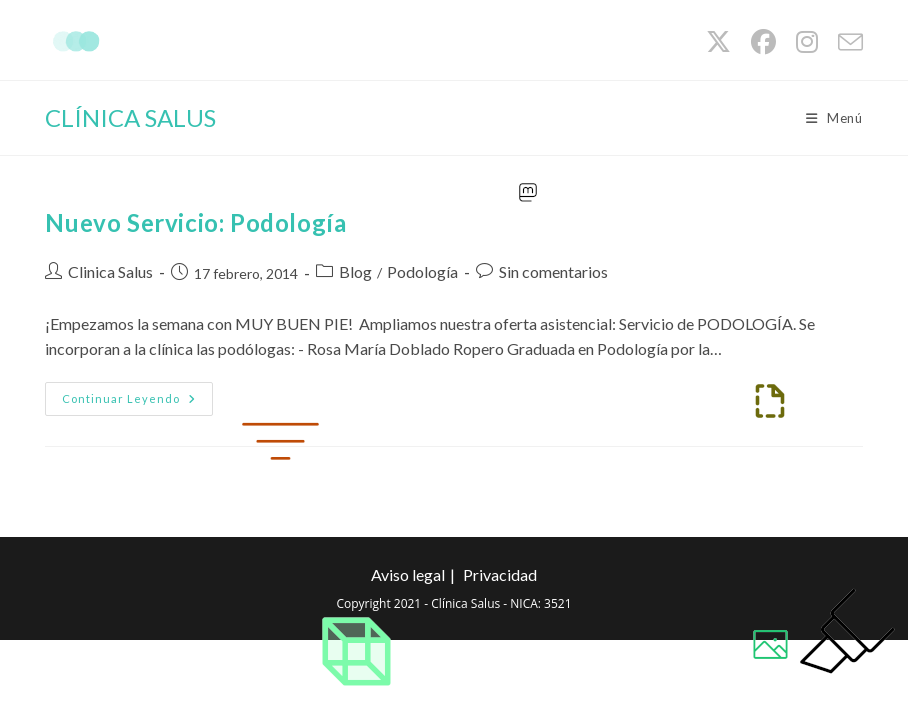 Image resolution: width=908 pixels, height=720 pixels. What do you see at coordinates (770, 401) in the screenshot?
I see `a draft or unsaved document` at bounding box center [770, 401].